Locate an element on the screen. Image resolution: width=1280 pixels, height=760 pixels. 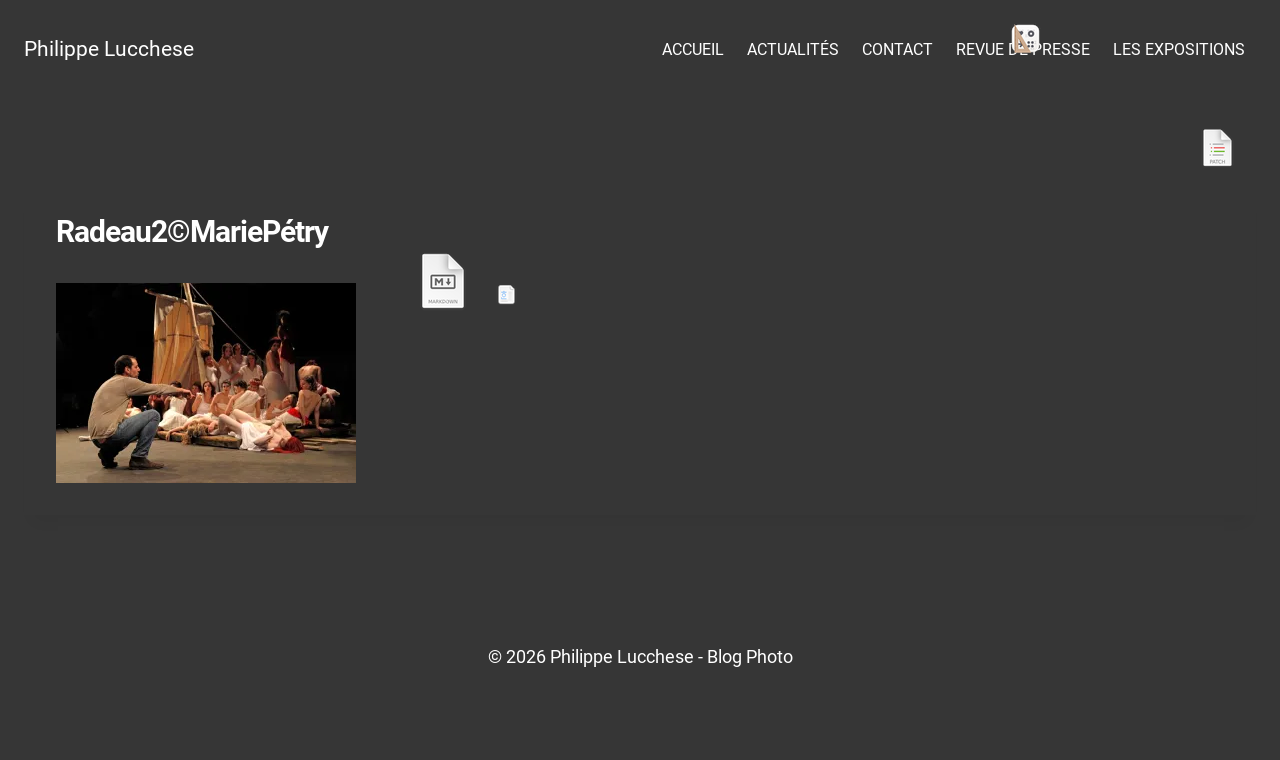
open symbolic preview app is located at coordinates (1025, 38).